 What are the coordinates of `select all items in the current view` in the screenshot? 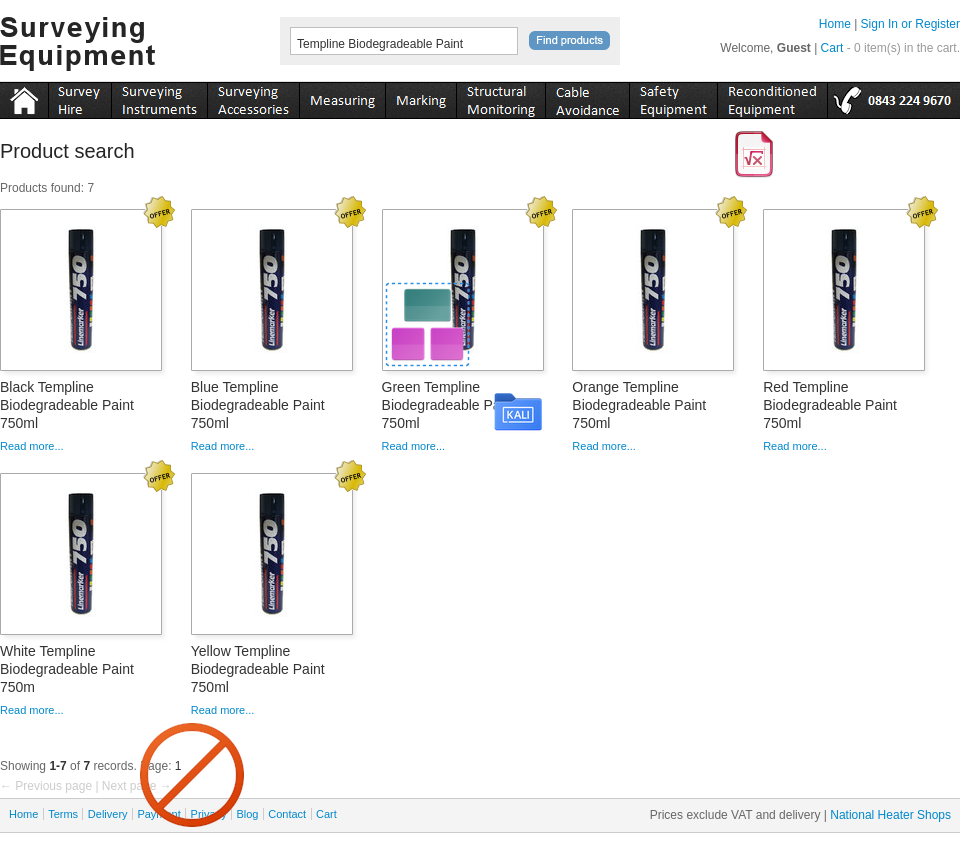 It's located at (427, 324).